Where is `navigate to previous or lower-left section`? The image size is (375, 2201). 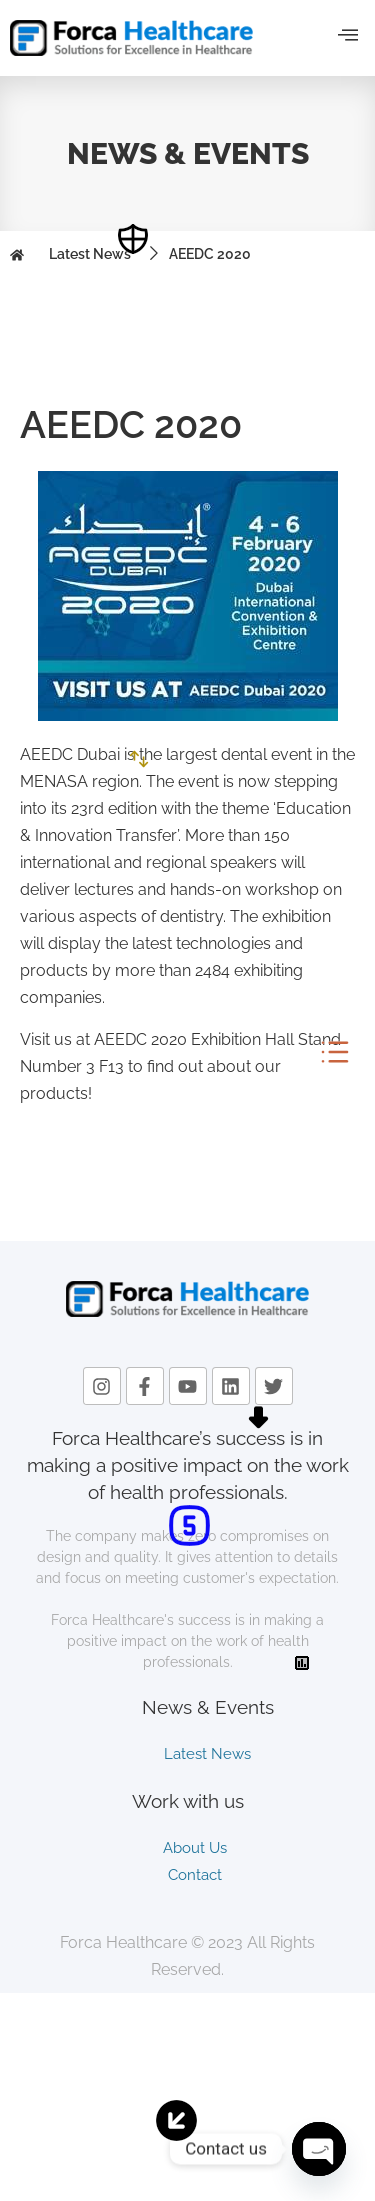 navigate to previous or lower-left section is located at coordinates (176, 2120).